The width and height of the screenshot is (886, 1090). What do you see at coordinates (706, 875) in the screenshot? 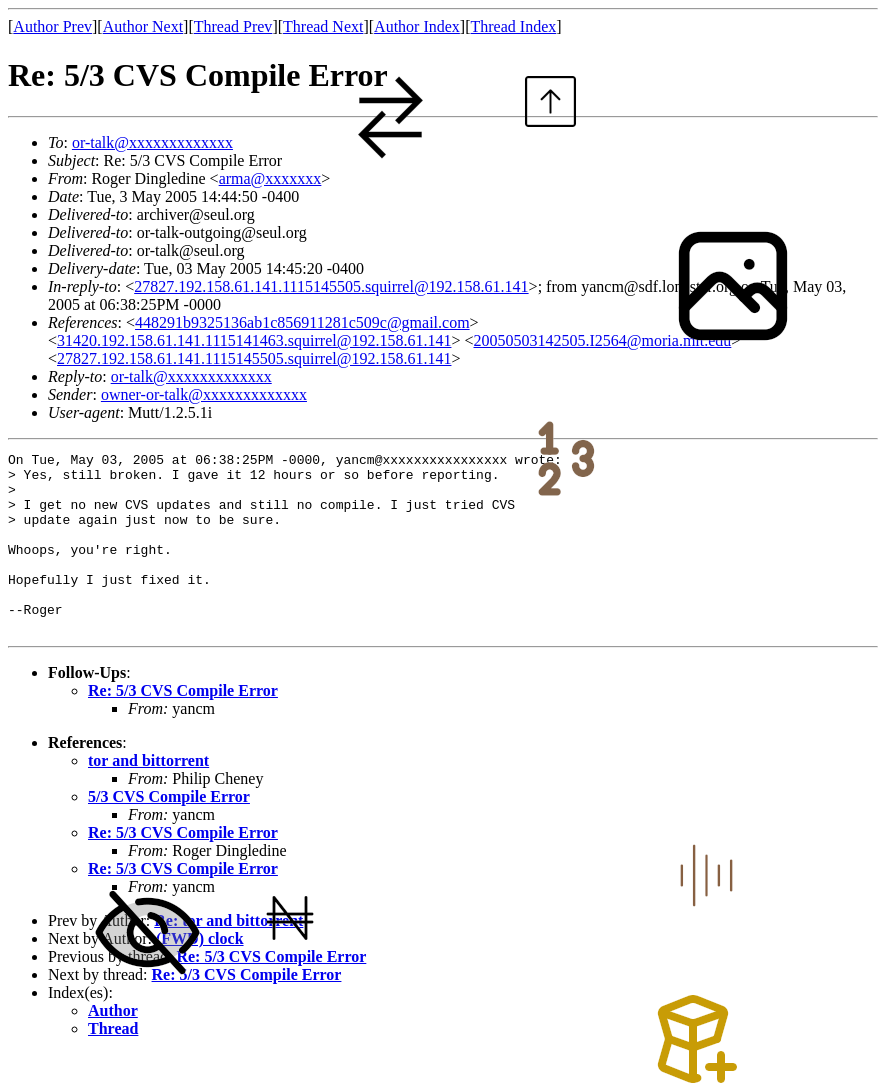
I see `audio or sound visualization` at bounding box center [706, 875].